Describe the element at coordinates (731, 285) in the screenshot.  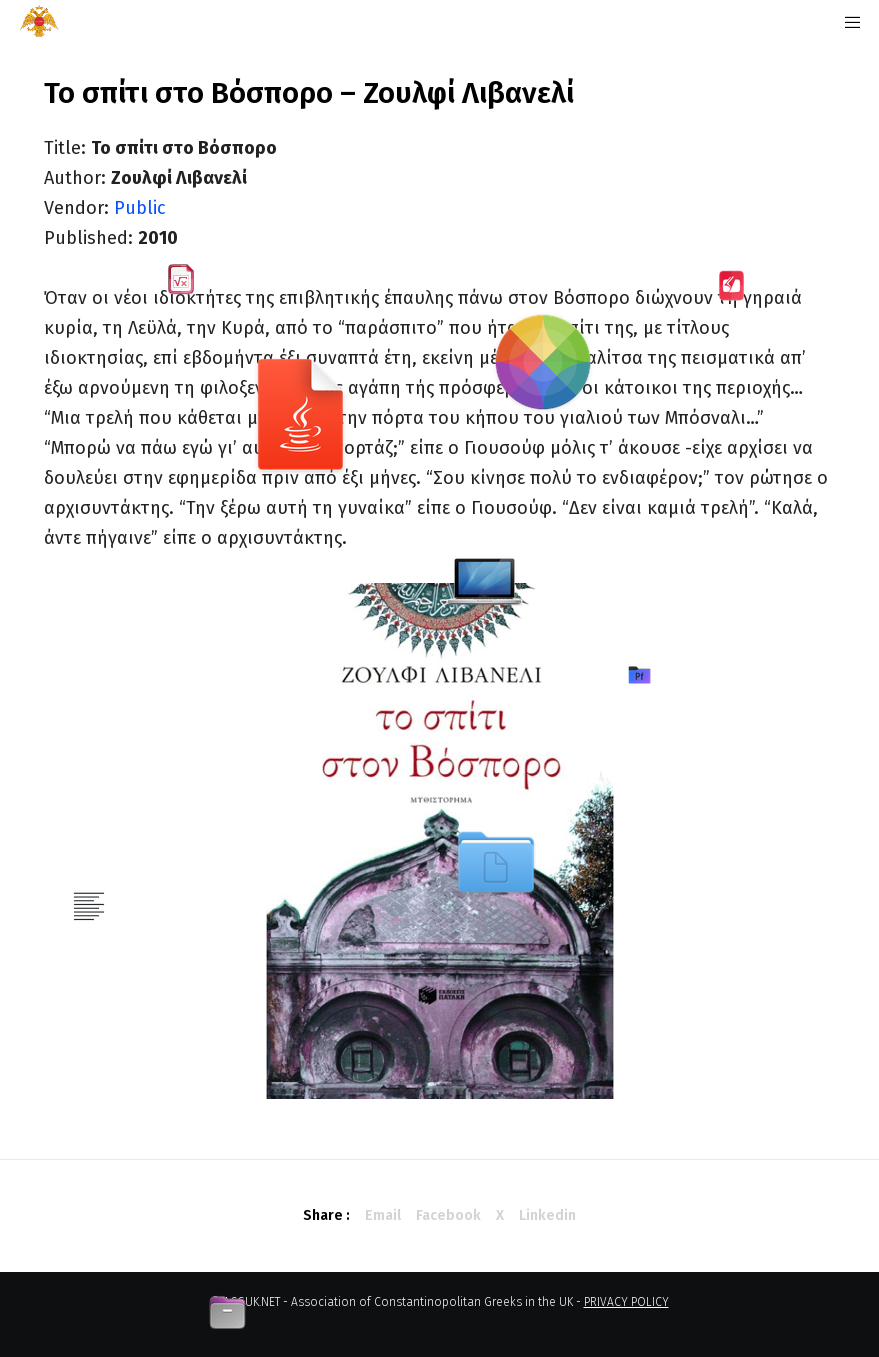
I see `postscript document file type indicator` at that location.